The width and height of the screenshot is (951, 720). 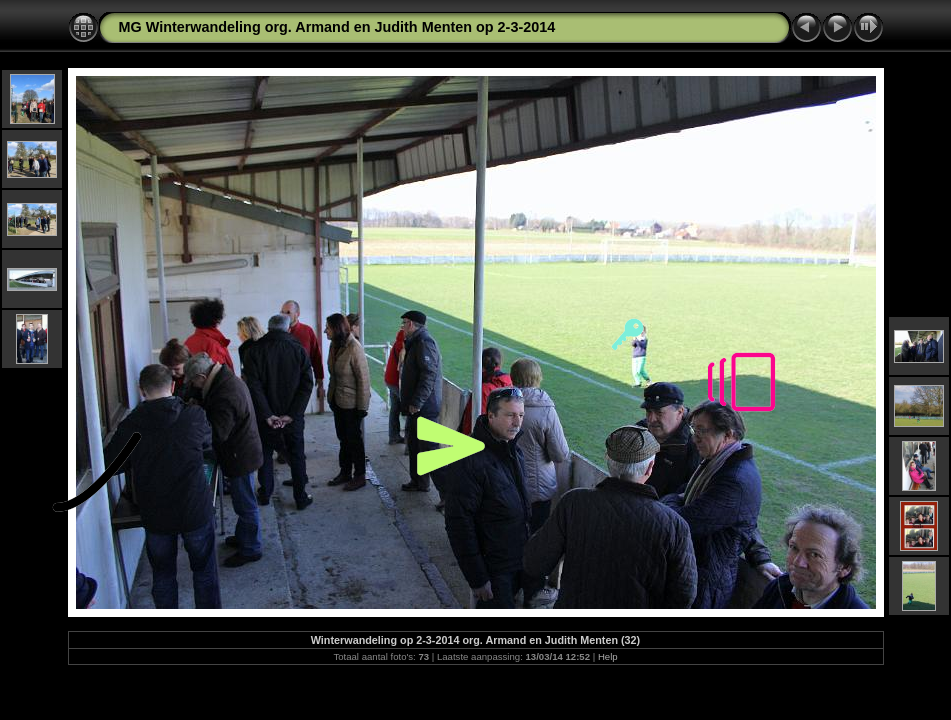 I want to click on access security or password settings, so click(x=627, y=334).